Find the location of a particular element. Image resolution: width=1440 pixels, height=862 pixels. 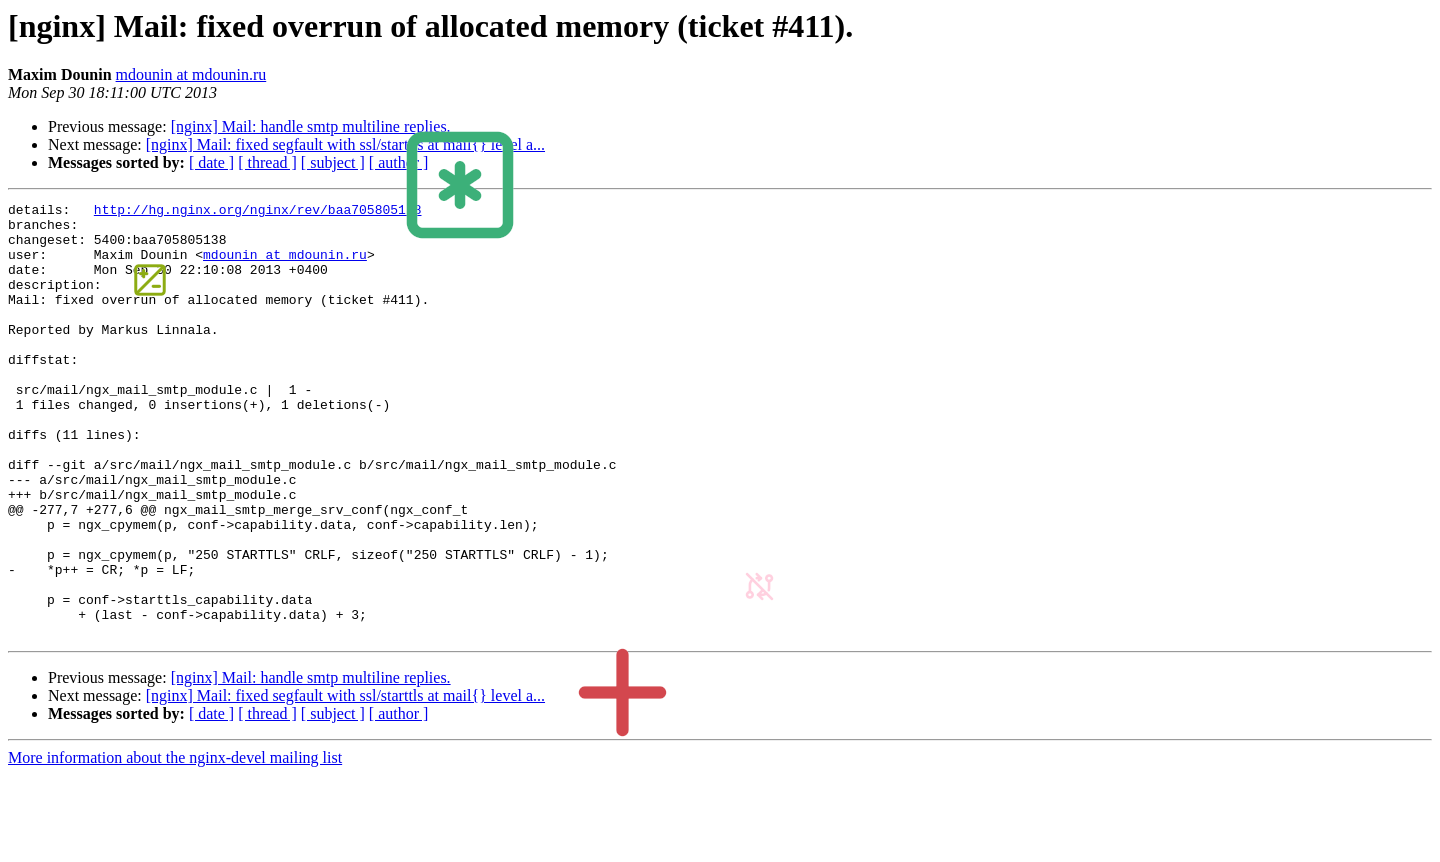

exchange or swap feature is disabled is located at coordinates (759, 586).